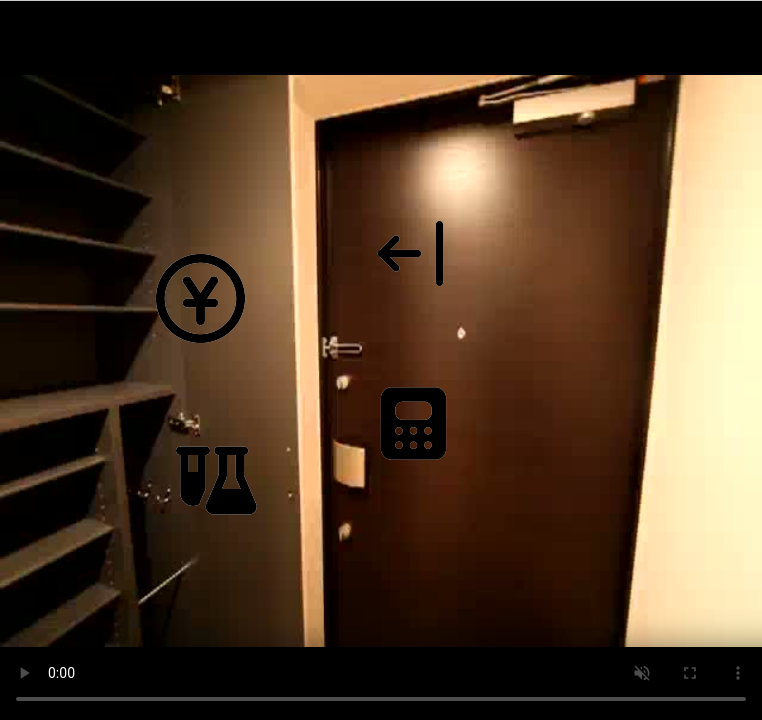 The width and height of the screenshot is (762, 720). Describe the element at coordinates (200, 298) in the screenshot. I see `make a payment in chinese yuan` at that location.